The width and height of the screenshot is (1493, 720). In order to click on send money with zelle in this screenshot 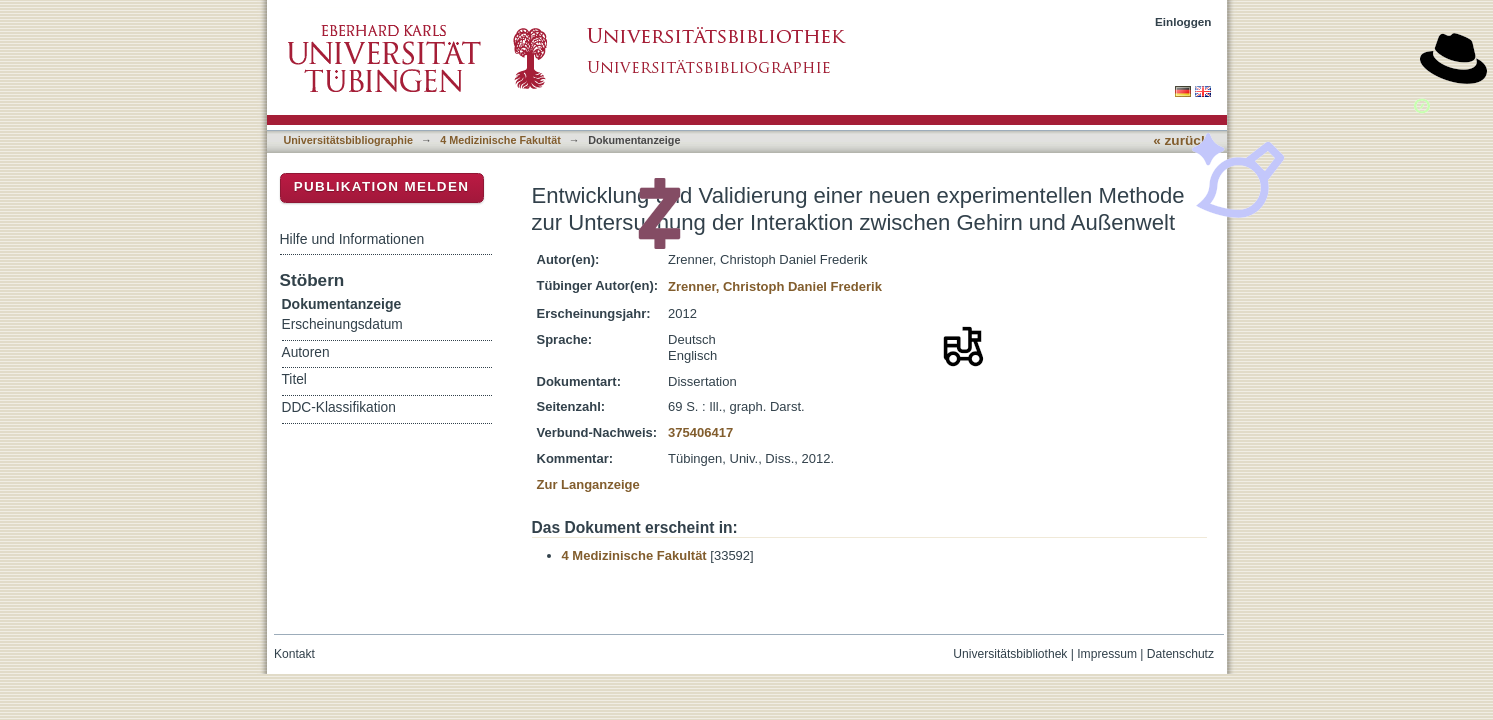, I will do `click(659, 213)`.